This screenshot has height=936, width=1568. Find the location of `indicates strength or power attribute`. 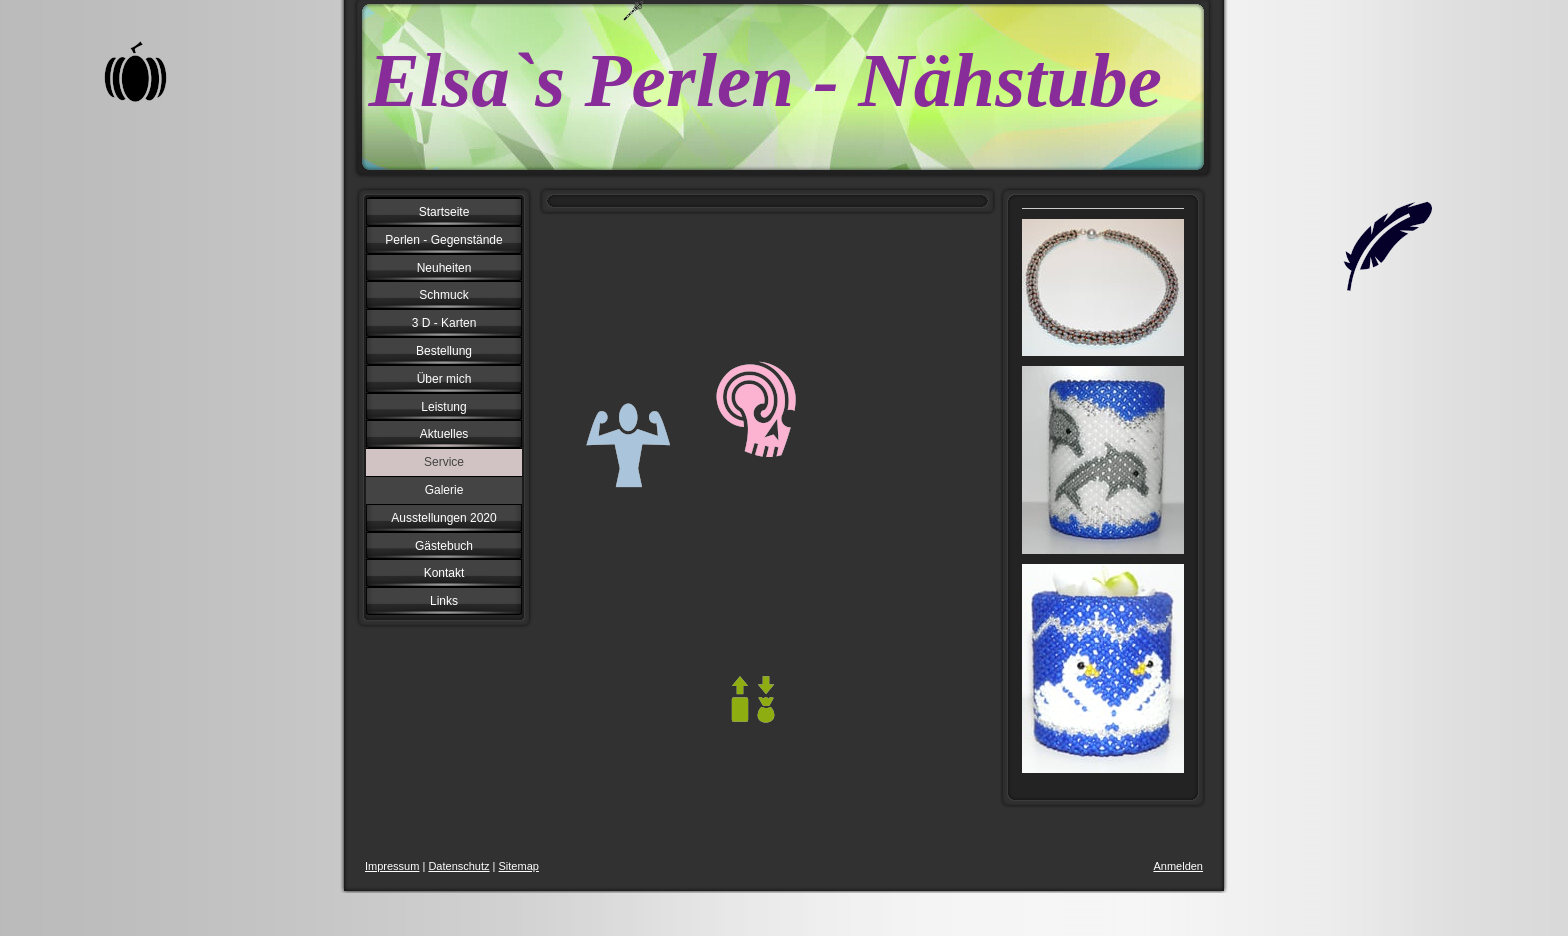

indicates strength or power attribute is located at coordinates (628, 445).